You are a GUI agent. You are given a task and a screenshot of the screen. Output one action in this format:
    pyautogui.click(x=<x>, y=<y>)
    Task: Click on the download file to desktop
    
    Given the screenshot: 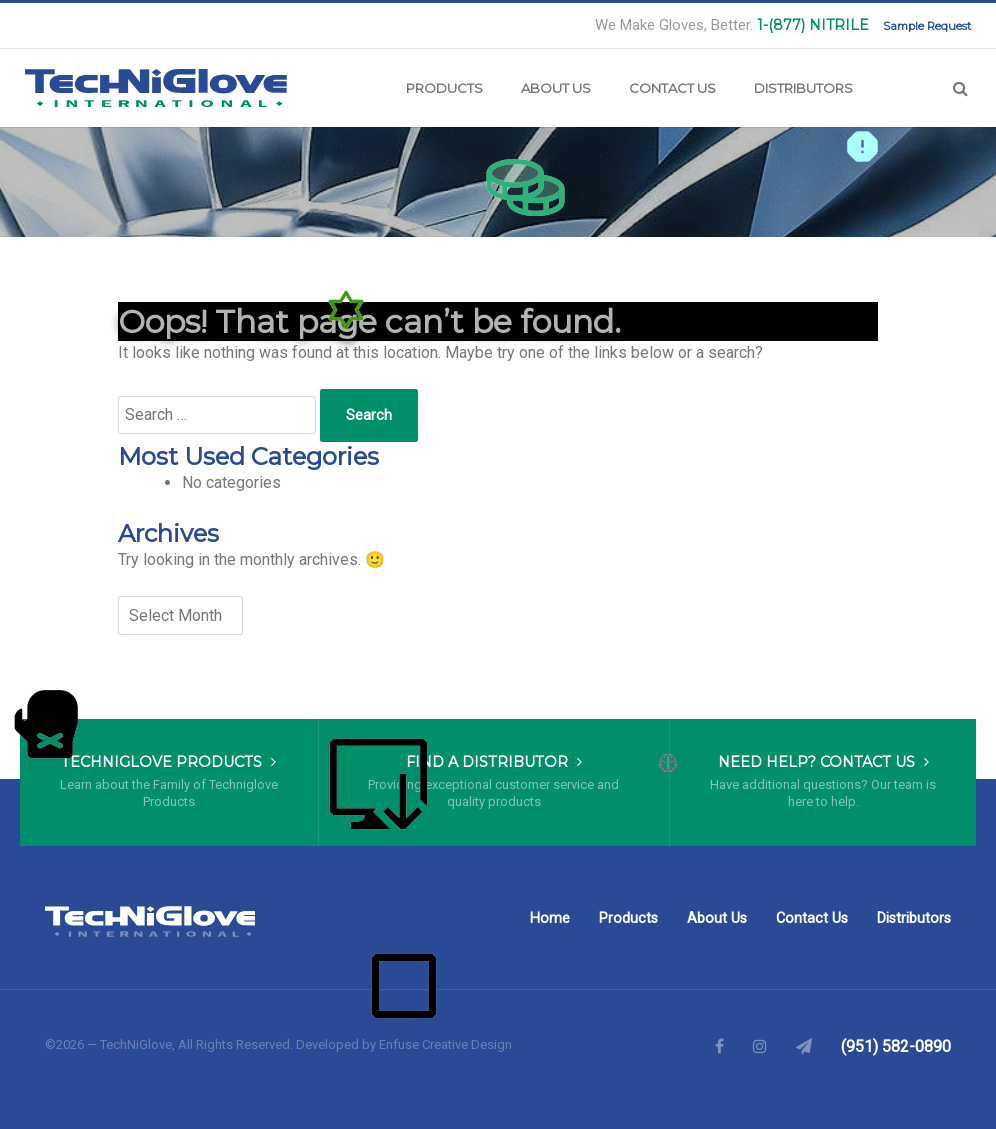 What is the action you would take?
    pyautogui.click(x=378, y=780)
    